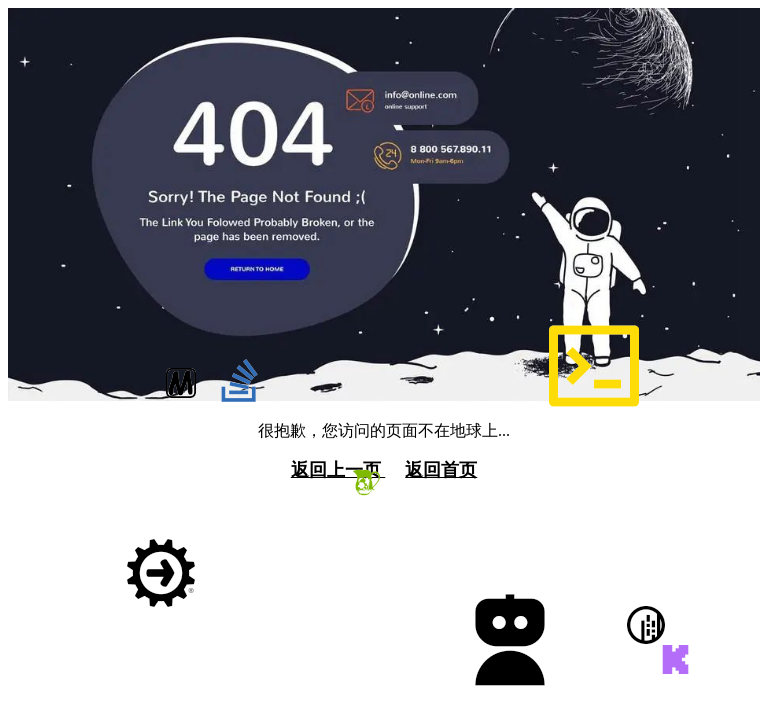 The width and height of the screenshot is (768, 720). Describe the element at coordinates (510, 642) in the screenshot. I see `access AI assistant or chatbot features` at that location.